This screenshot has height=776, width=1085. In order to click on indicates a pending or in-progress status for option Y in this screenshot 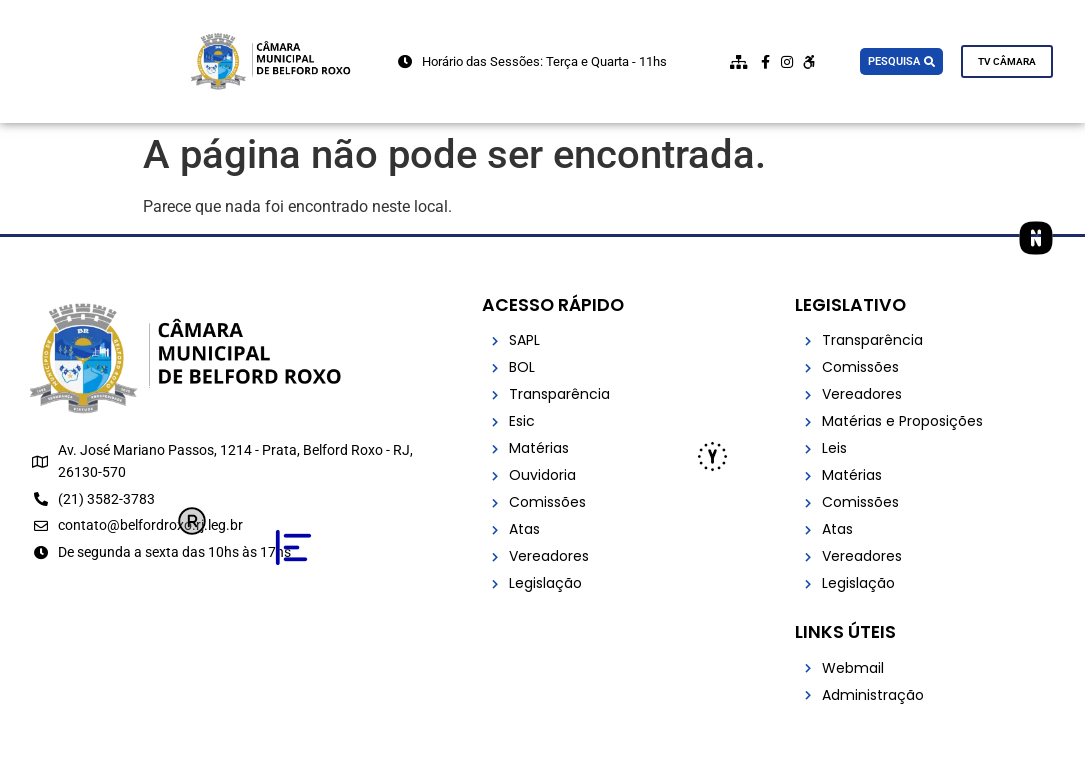, I will do `click(712, 456)`.